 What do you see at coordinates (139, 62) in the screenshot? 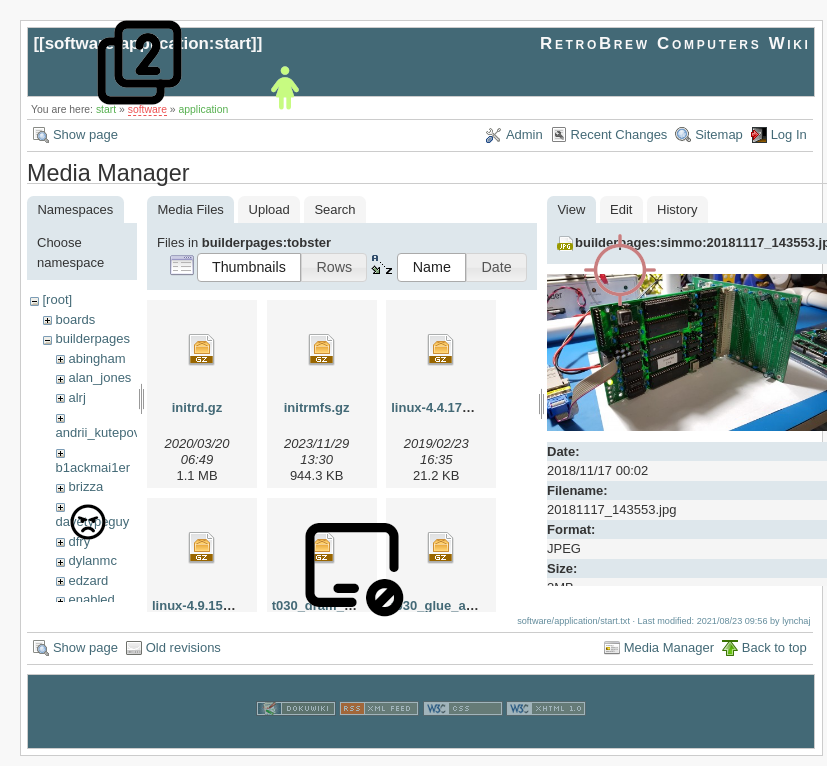
I see `view second item in a collection` at bounding box center [139, 62].